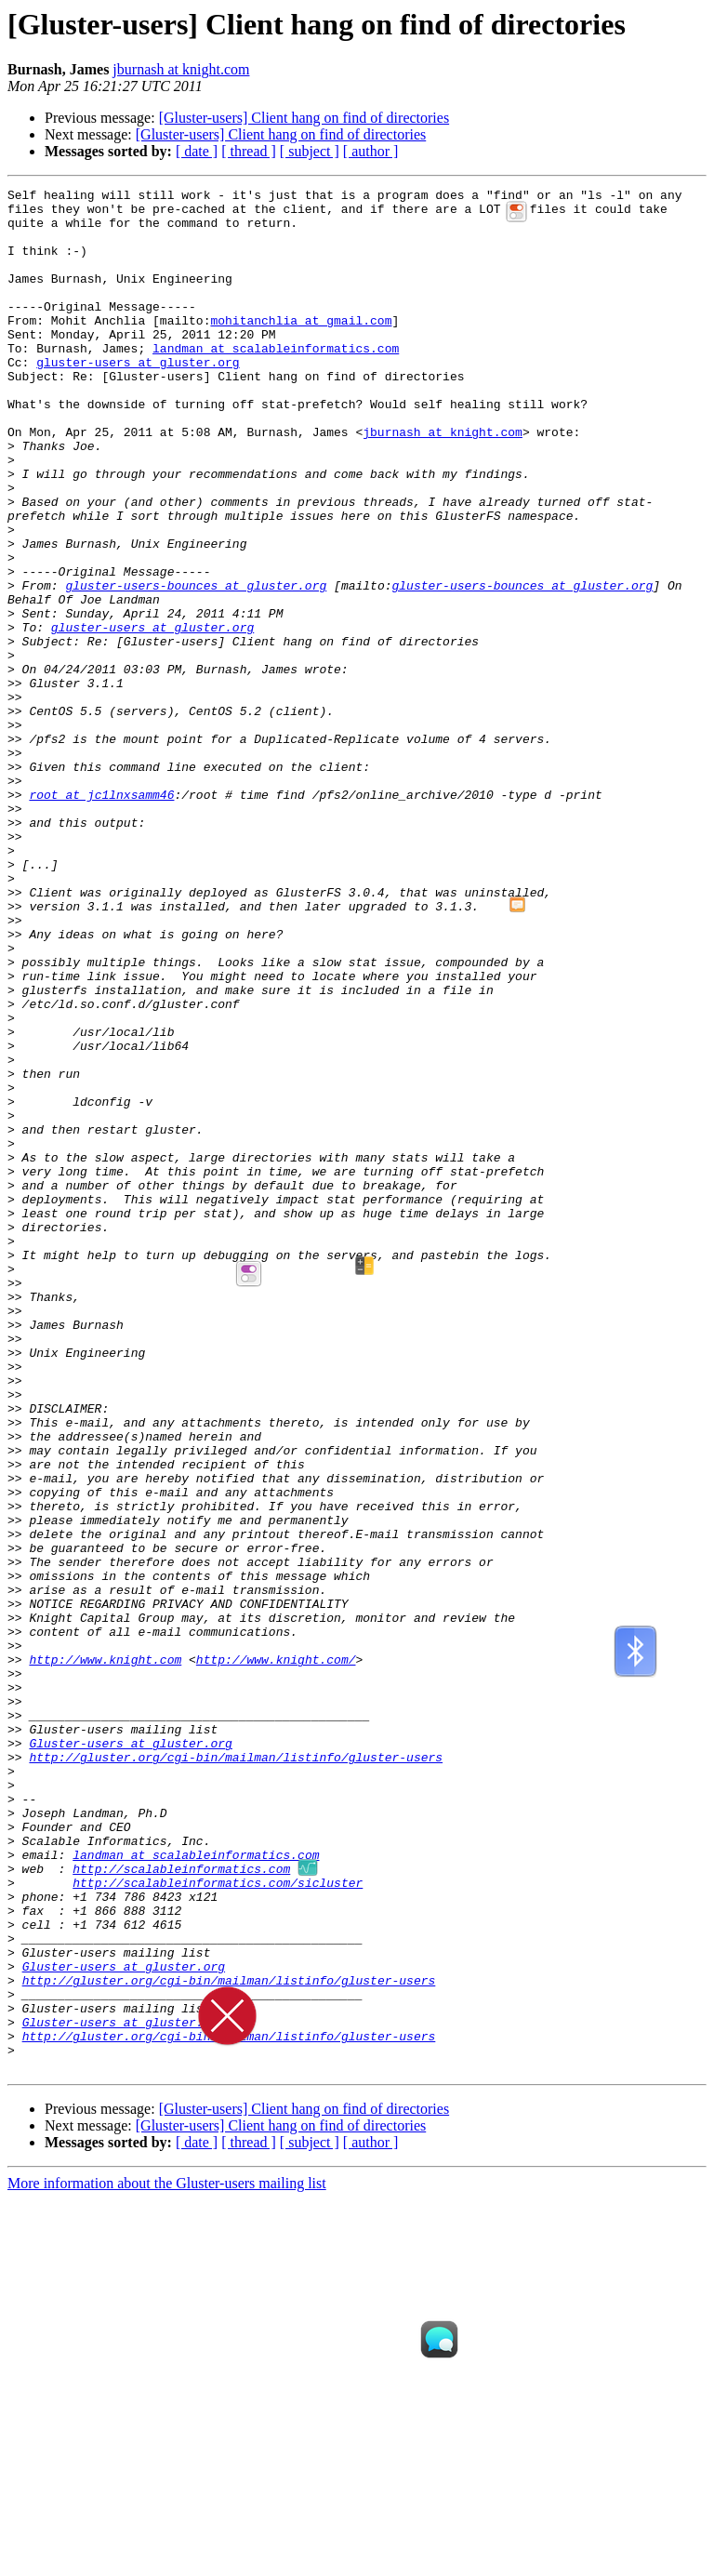  I want to click on open psensor temperature monitoring app, so click(308, 1867).